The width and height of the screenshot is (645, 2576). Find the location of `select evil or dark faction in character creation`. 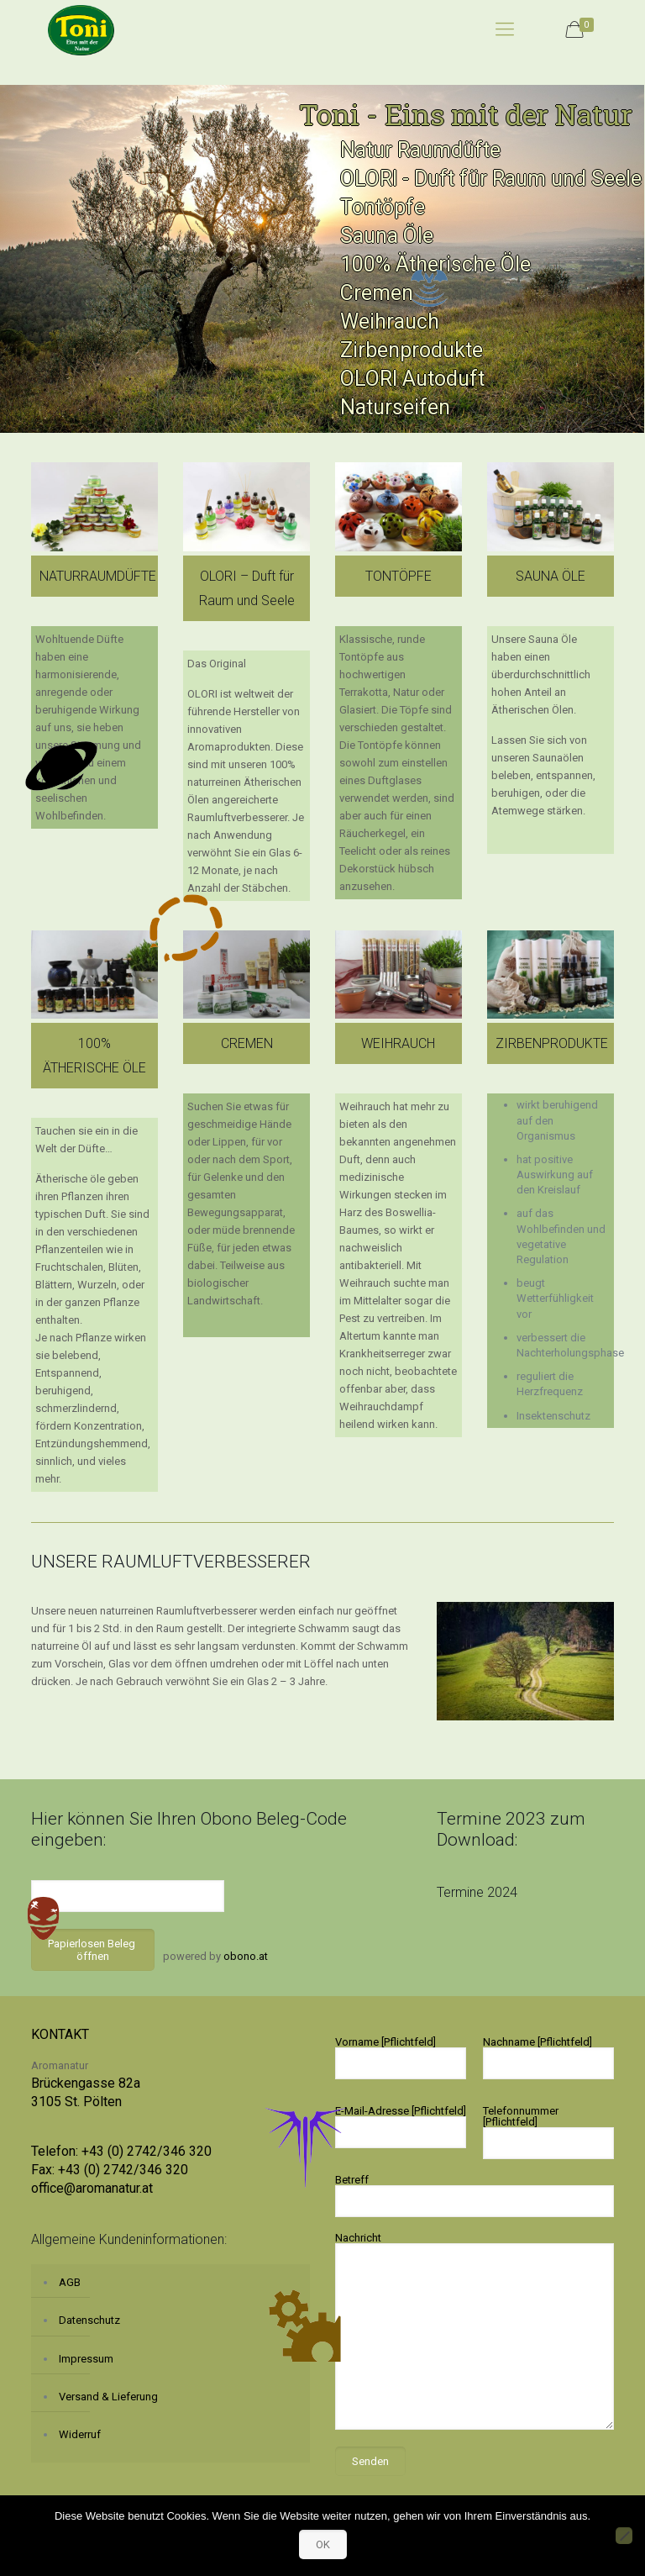

select evil or dark faction in character creation is located at coordinates (305, 2147).